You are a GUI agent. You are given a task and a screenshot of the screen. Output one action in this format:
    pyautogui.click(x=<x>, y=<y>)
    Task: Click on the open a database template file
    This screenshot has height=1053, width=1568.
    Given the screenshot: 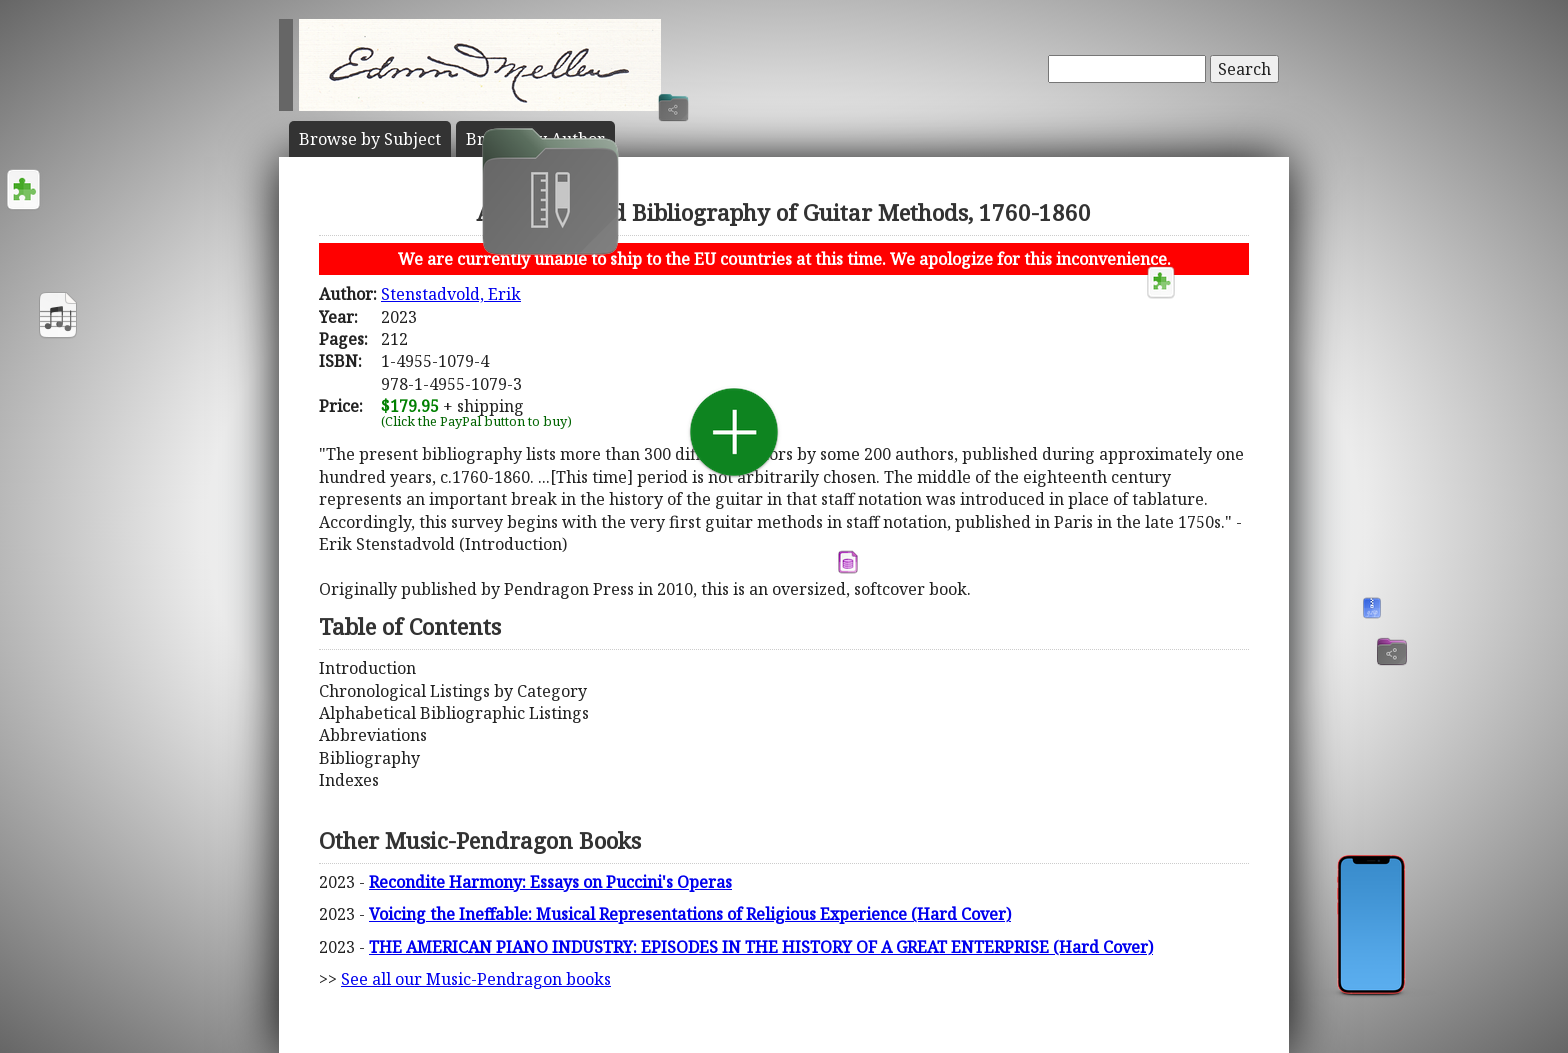 What is the action you would take?
    pyautogui.click(x=848, y=562)
    